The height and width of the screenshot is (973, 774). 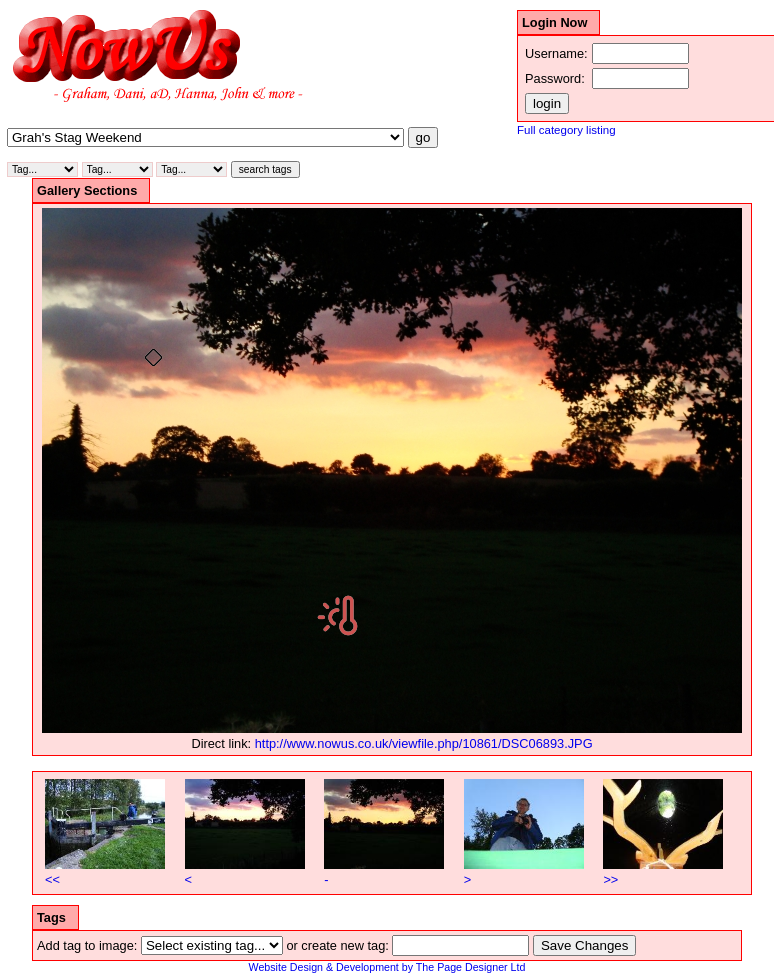 What do you see at coordinates (337, 615) in the screenshot?
I see `view current outdoor temperature` at bounding box center [337, 615].